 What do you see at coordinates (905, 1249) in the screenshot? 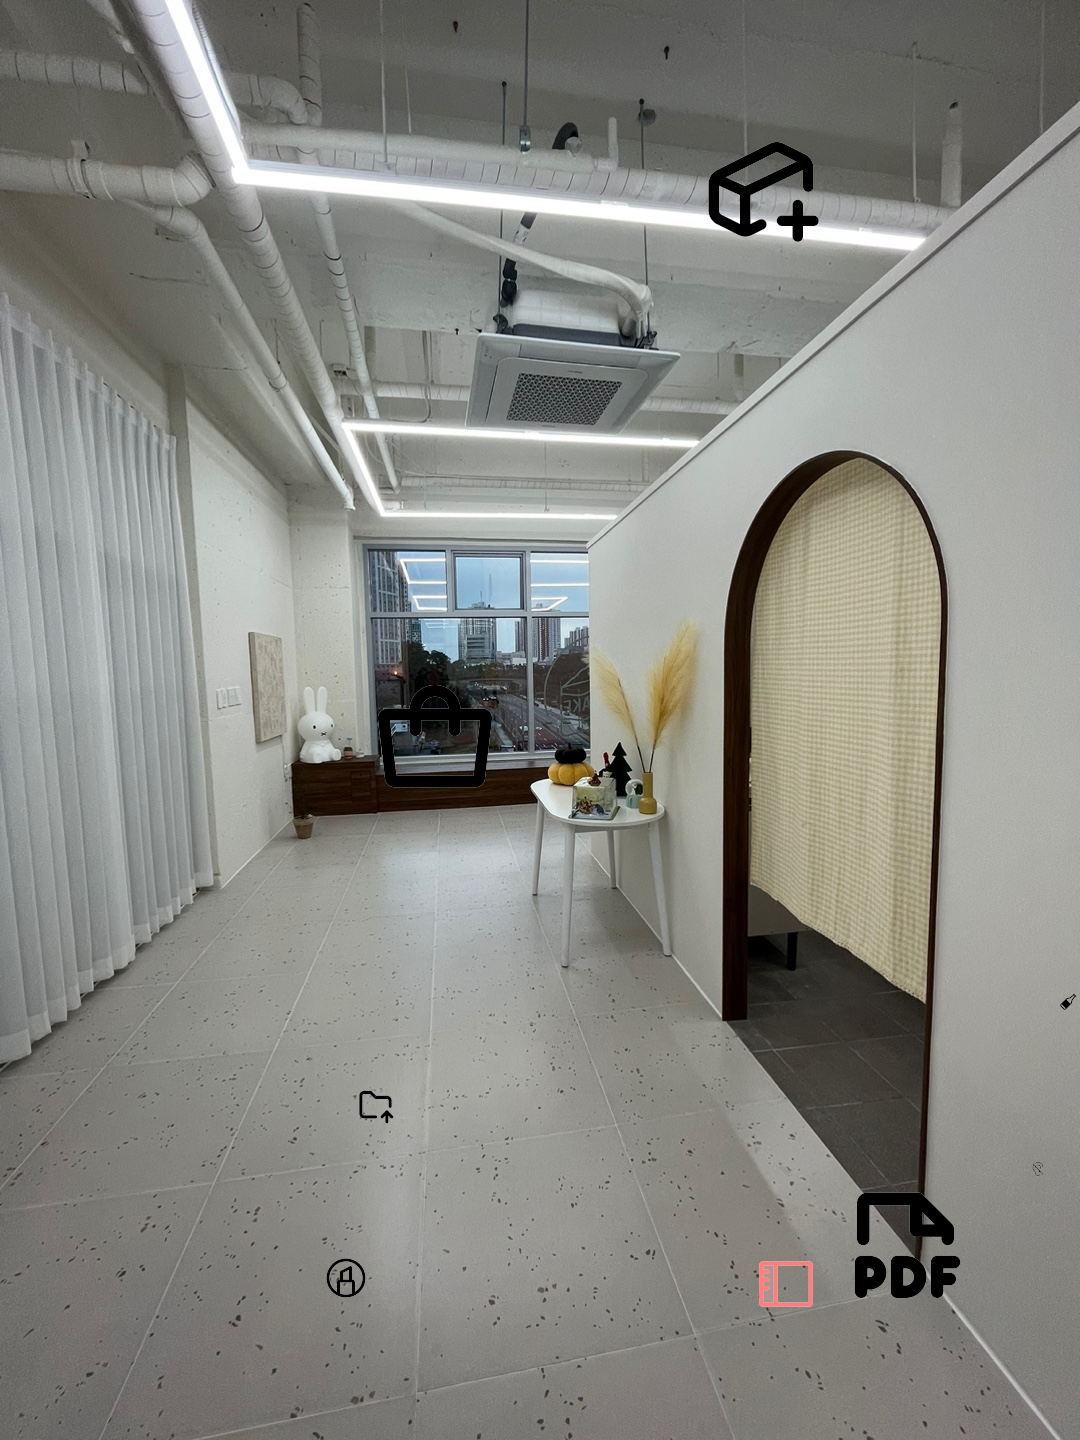
I see `view or open a PDF document` at bounding box center [905, 1249].